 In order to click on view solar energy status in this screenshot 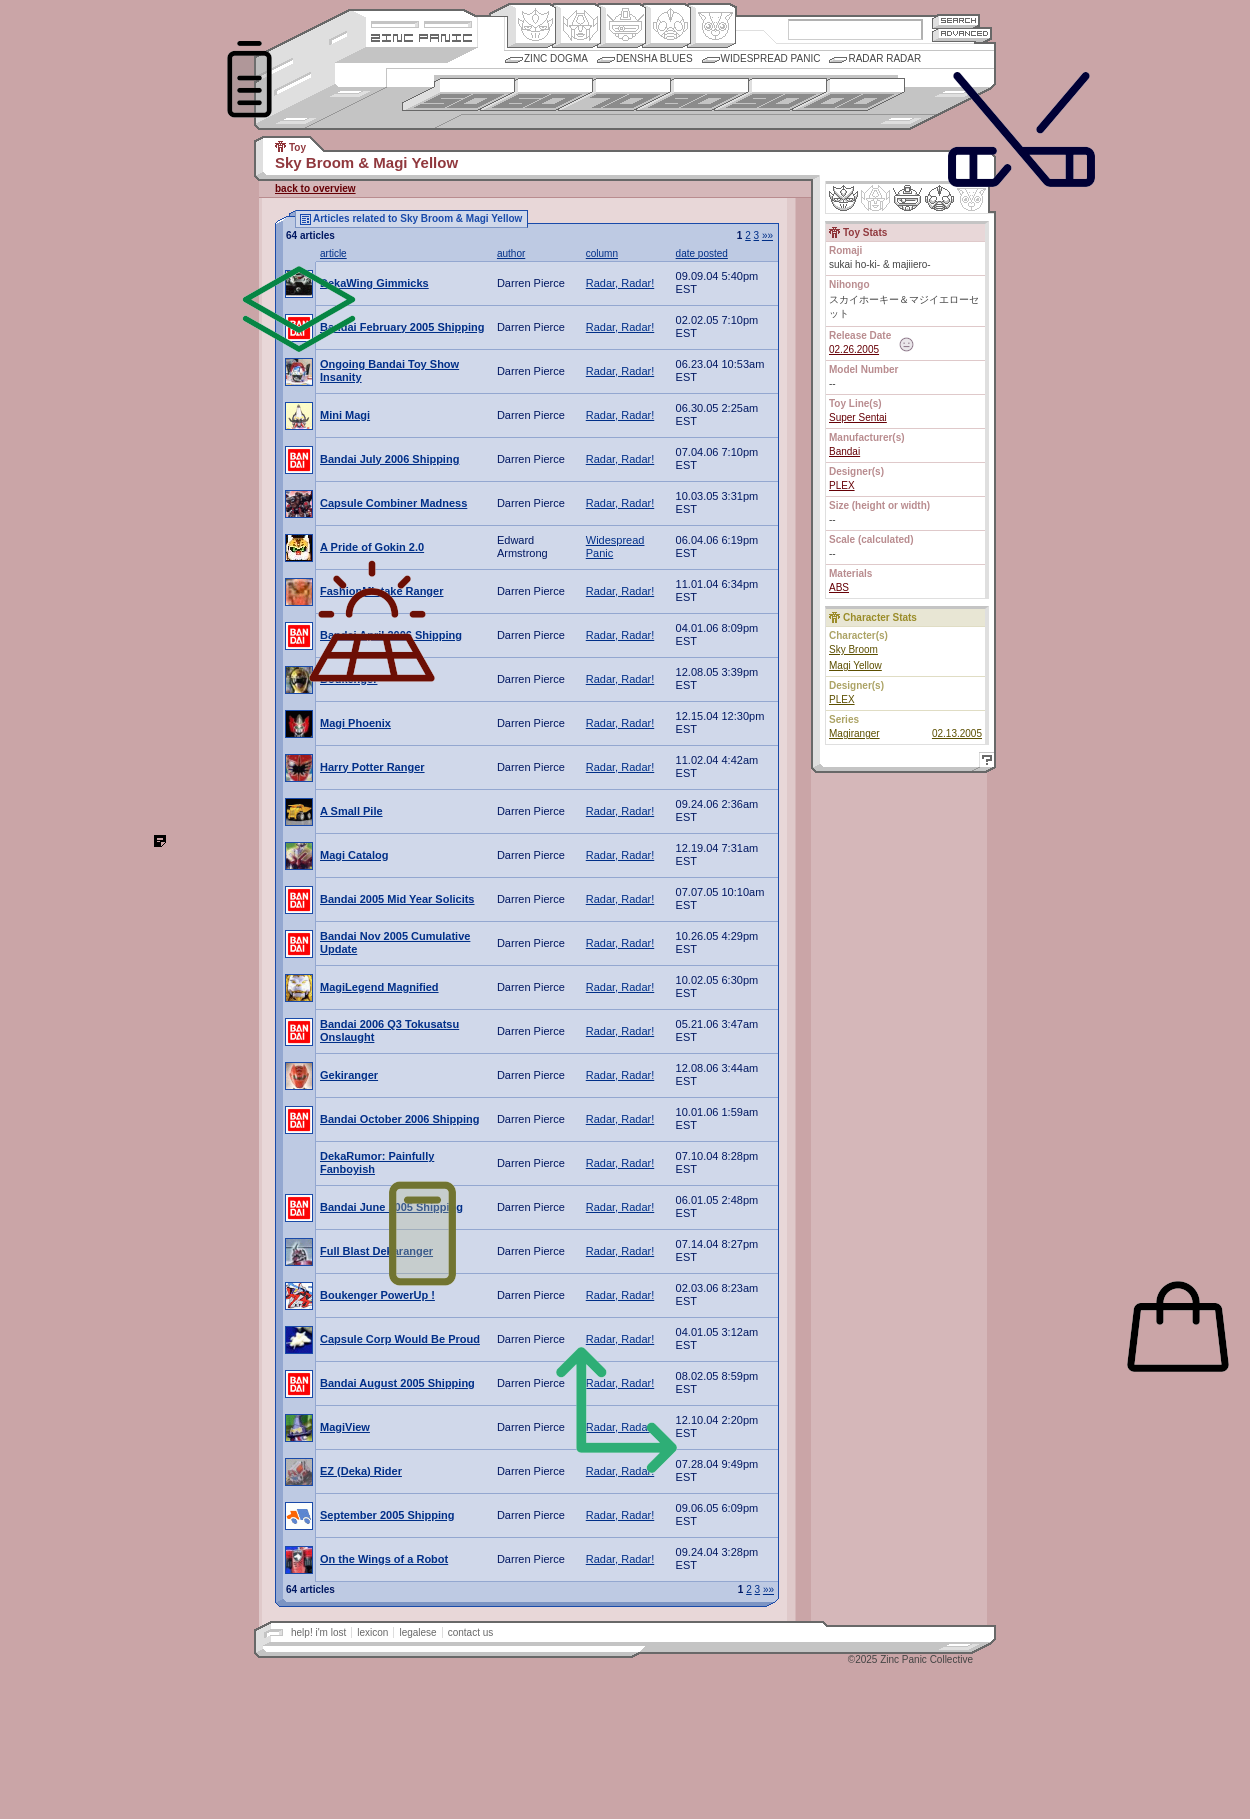, I will do `click(372, 628)`.